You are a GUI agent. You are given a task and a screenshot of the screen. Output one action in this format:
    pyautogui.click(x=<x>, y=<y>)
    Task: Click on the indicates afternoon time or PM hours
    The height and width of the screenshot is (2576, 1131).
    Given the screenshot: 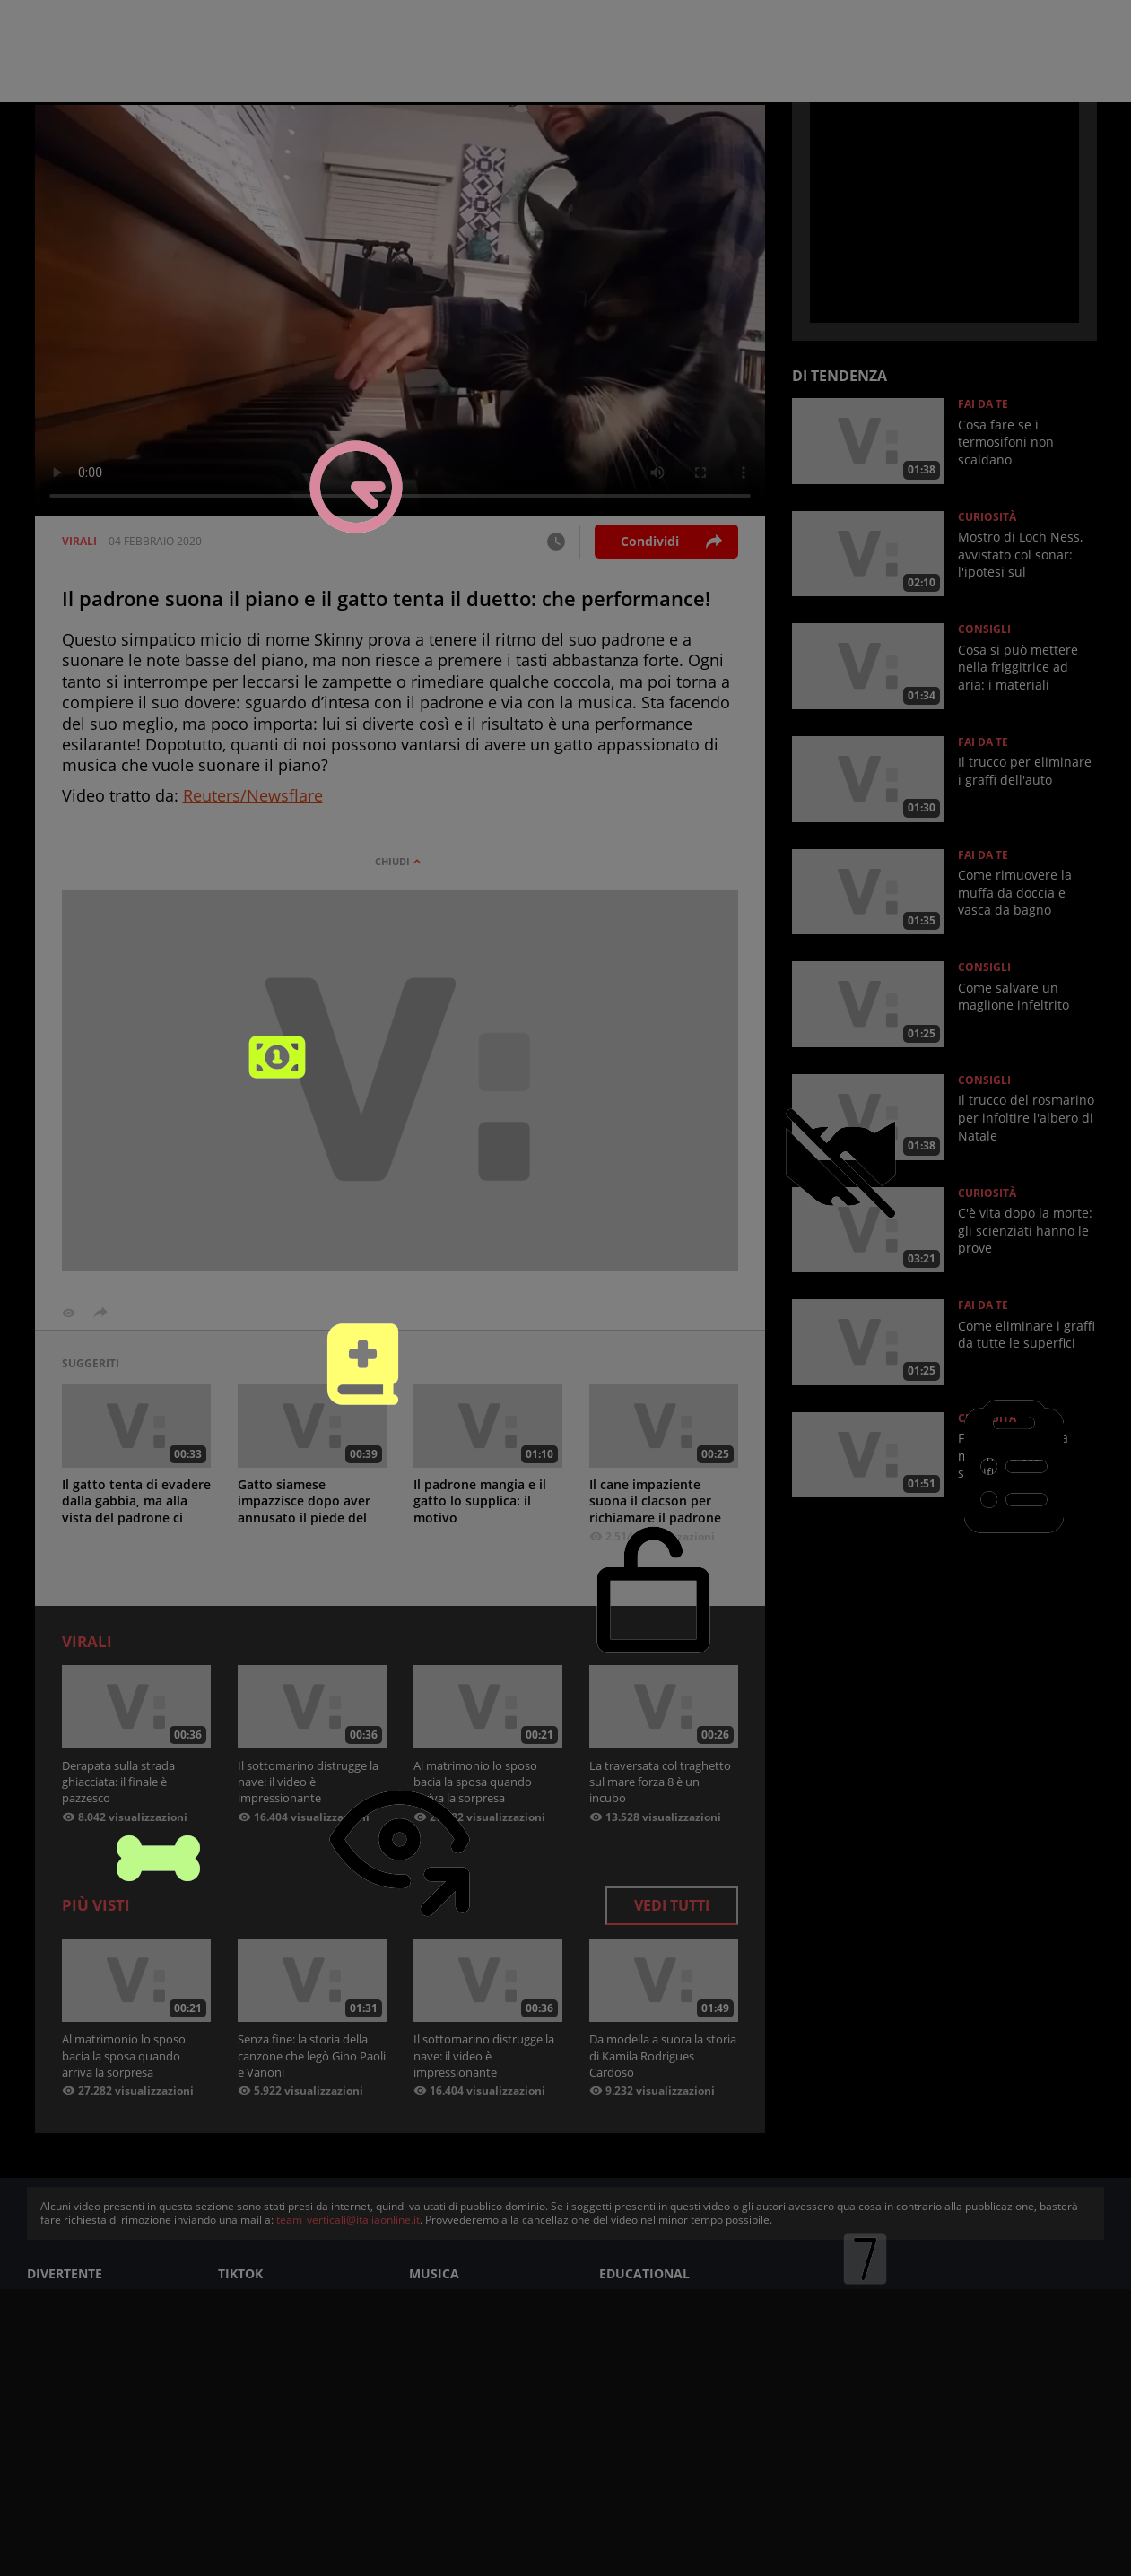 What is the action you would take?
    pyautogui.click(x=356, y=487)
    